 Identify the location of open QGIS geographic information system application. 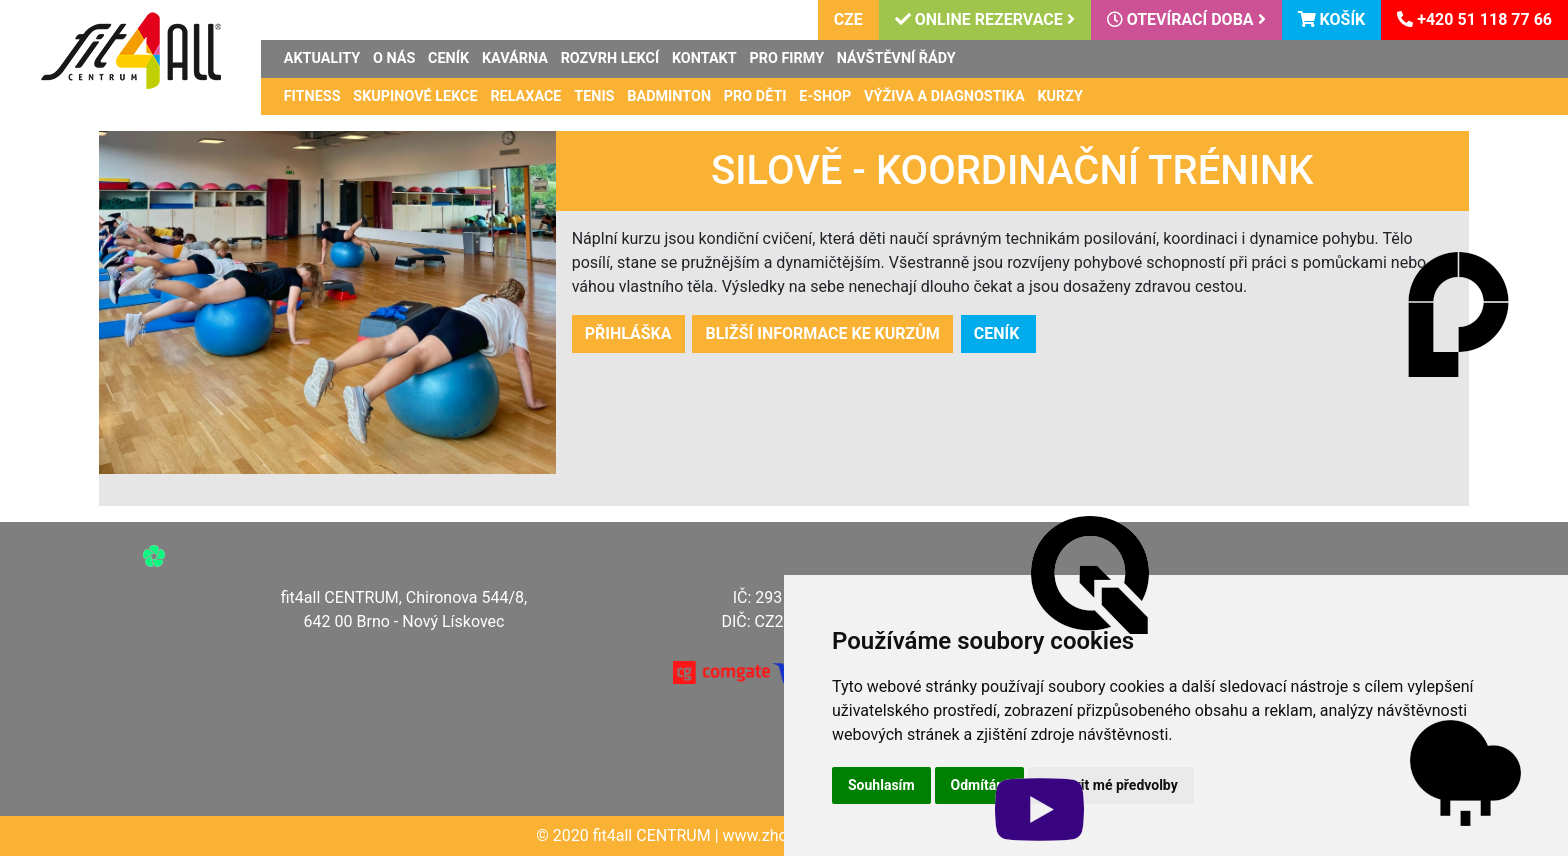
(1090, 575).